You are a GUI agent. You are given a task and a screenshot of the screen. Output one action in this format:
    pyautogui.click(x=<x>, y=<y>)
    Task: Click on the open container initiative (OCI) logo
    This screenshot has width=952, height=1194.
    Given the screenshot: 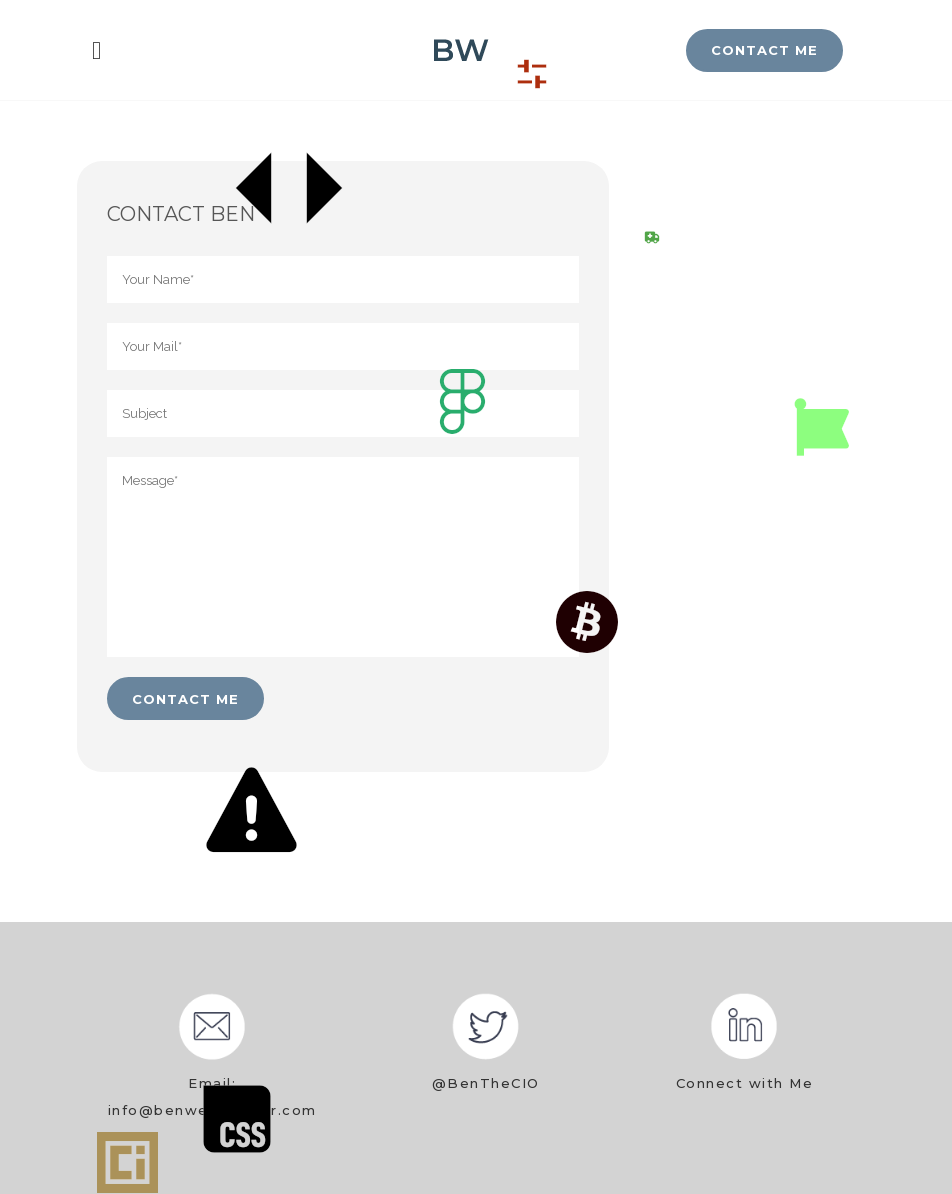 What is the action you would take?
    pyautogui.click(x=127, y=1162)
    